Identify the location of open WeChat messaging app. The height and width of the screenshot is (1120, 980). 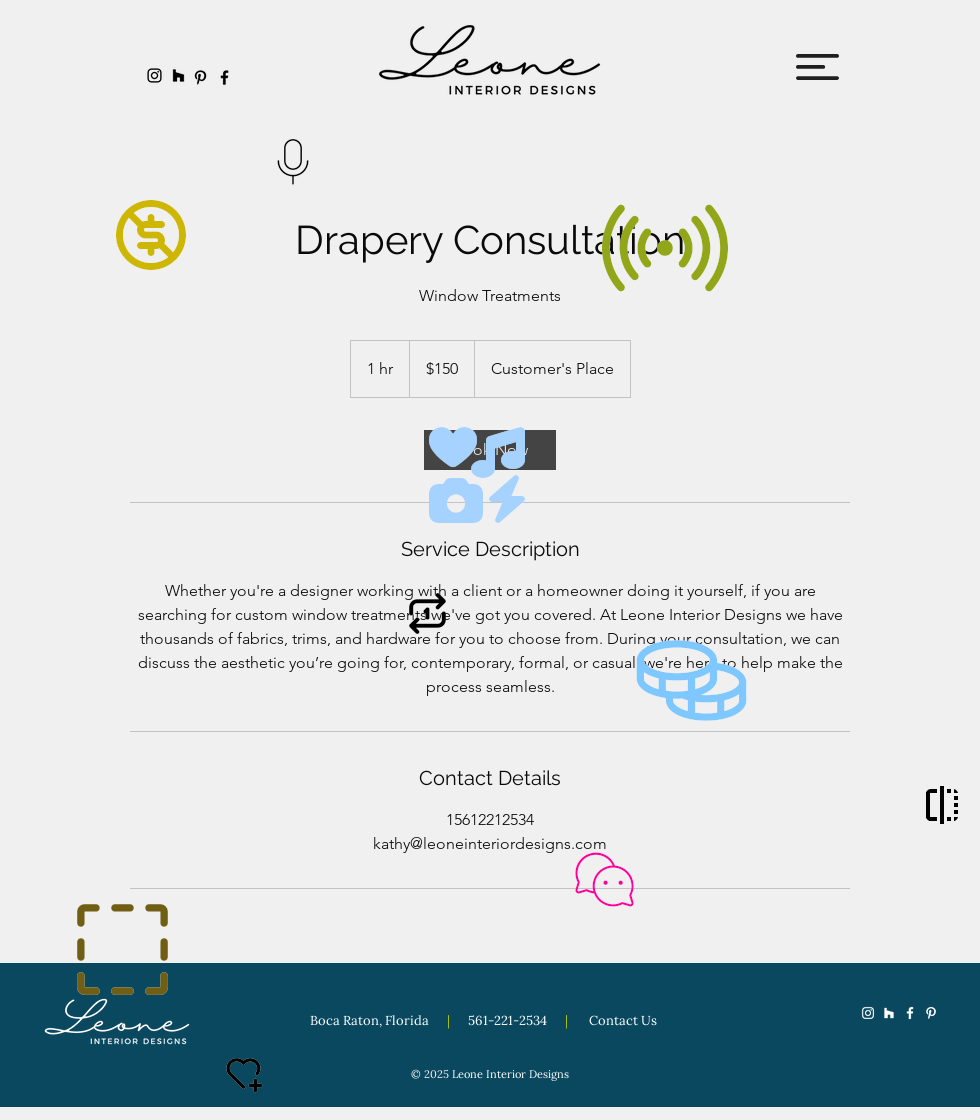
(604, 879).